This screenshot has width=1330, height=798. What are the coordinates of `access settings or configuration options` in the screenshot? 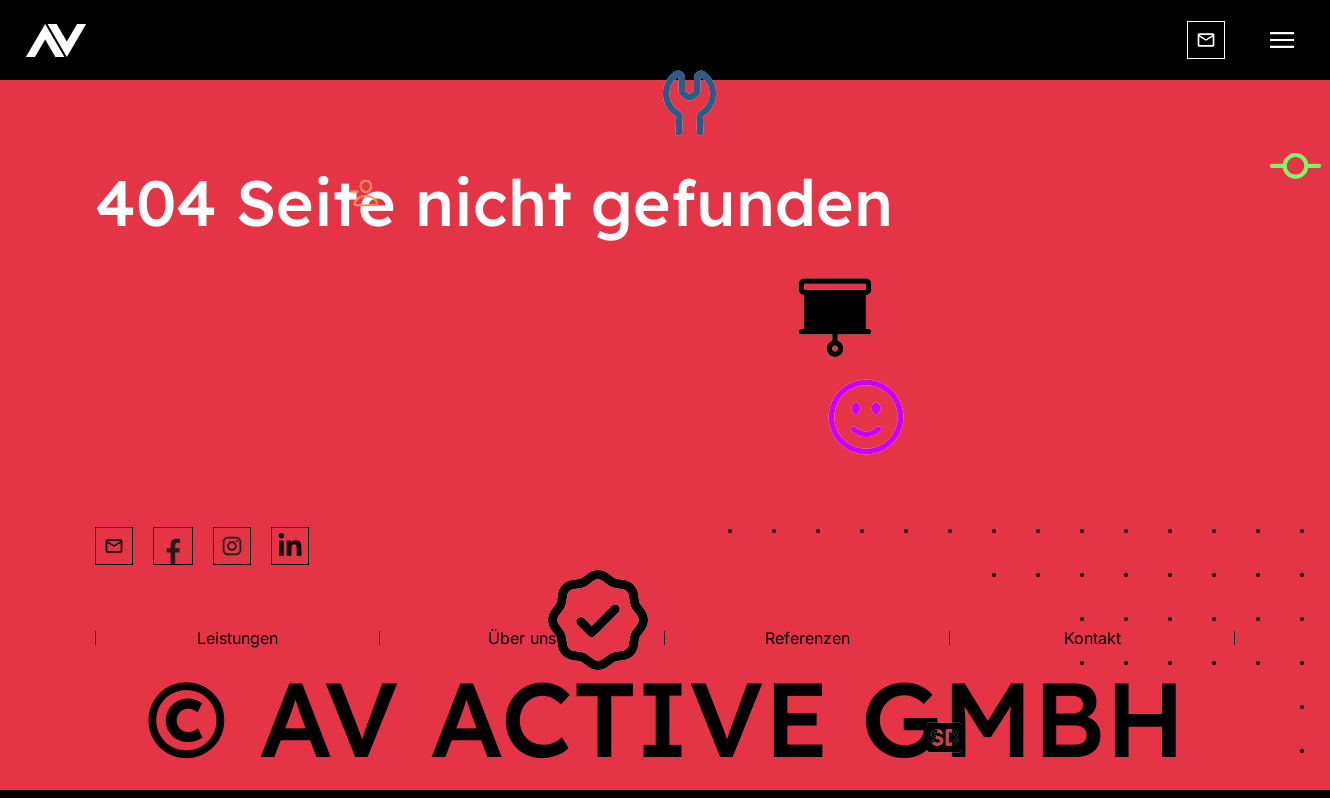 It's located at (689, 102).